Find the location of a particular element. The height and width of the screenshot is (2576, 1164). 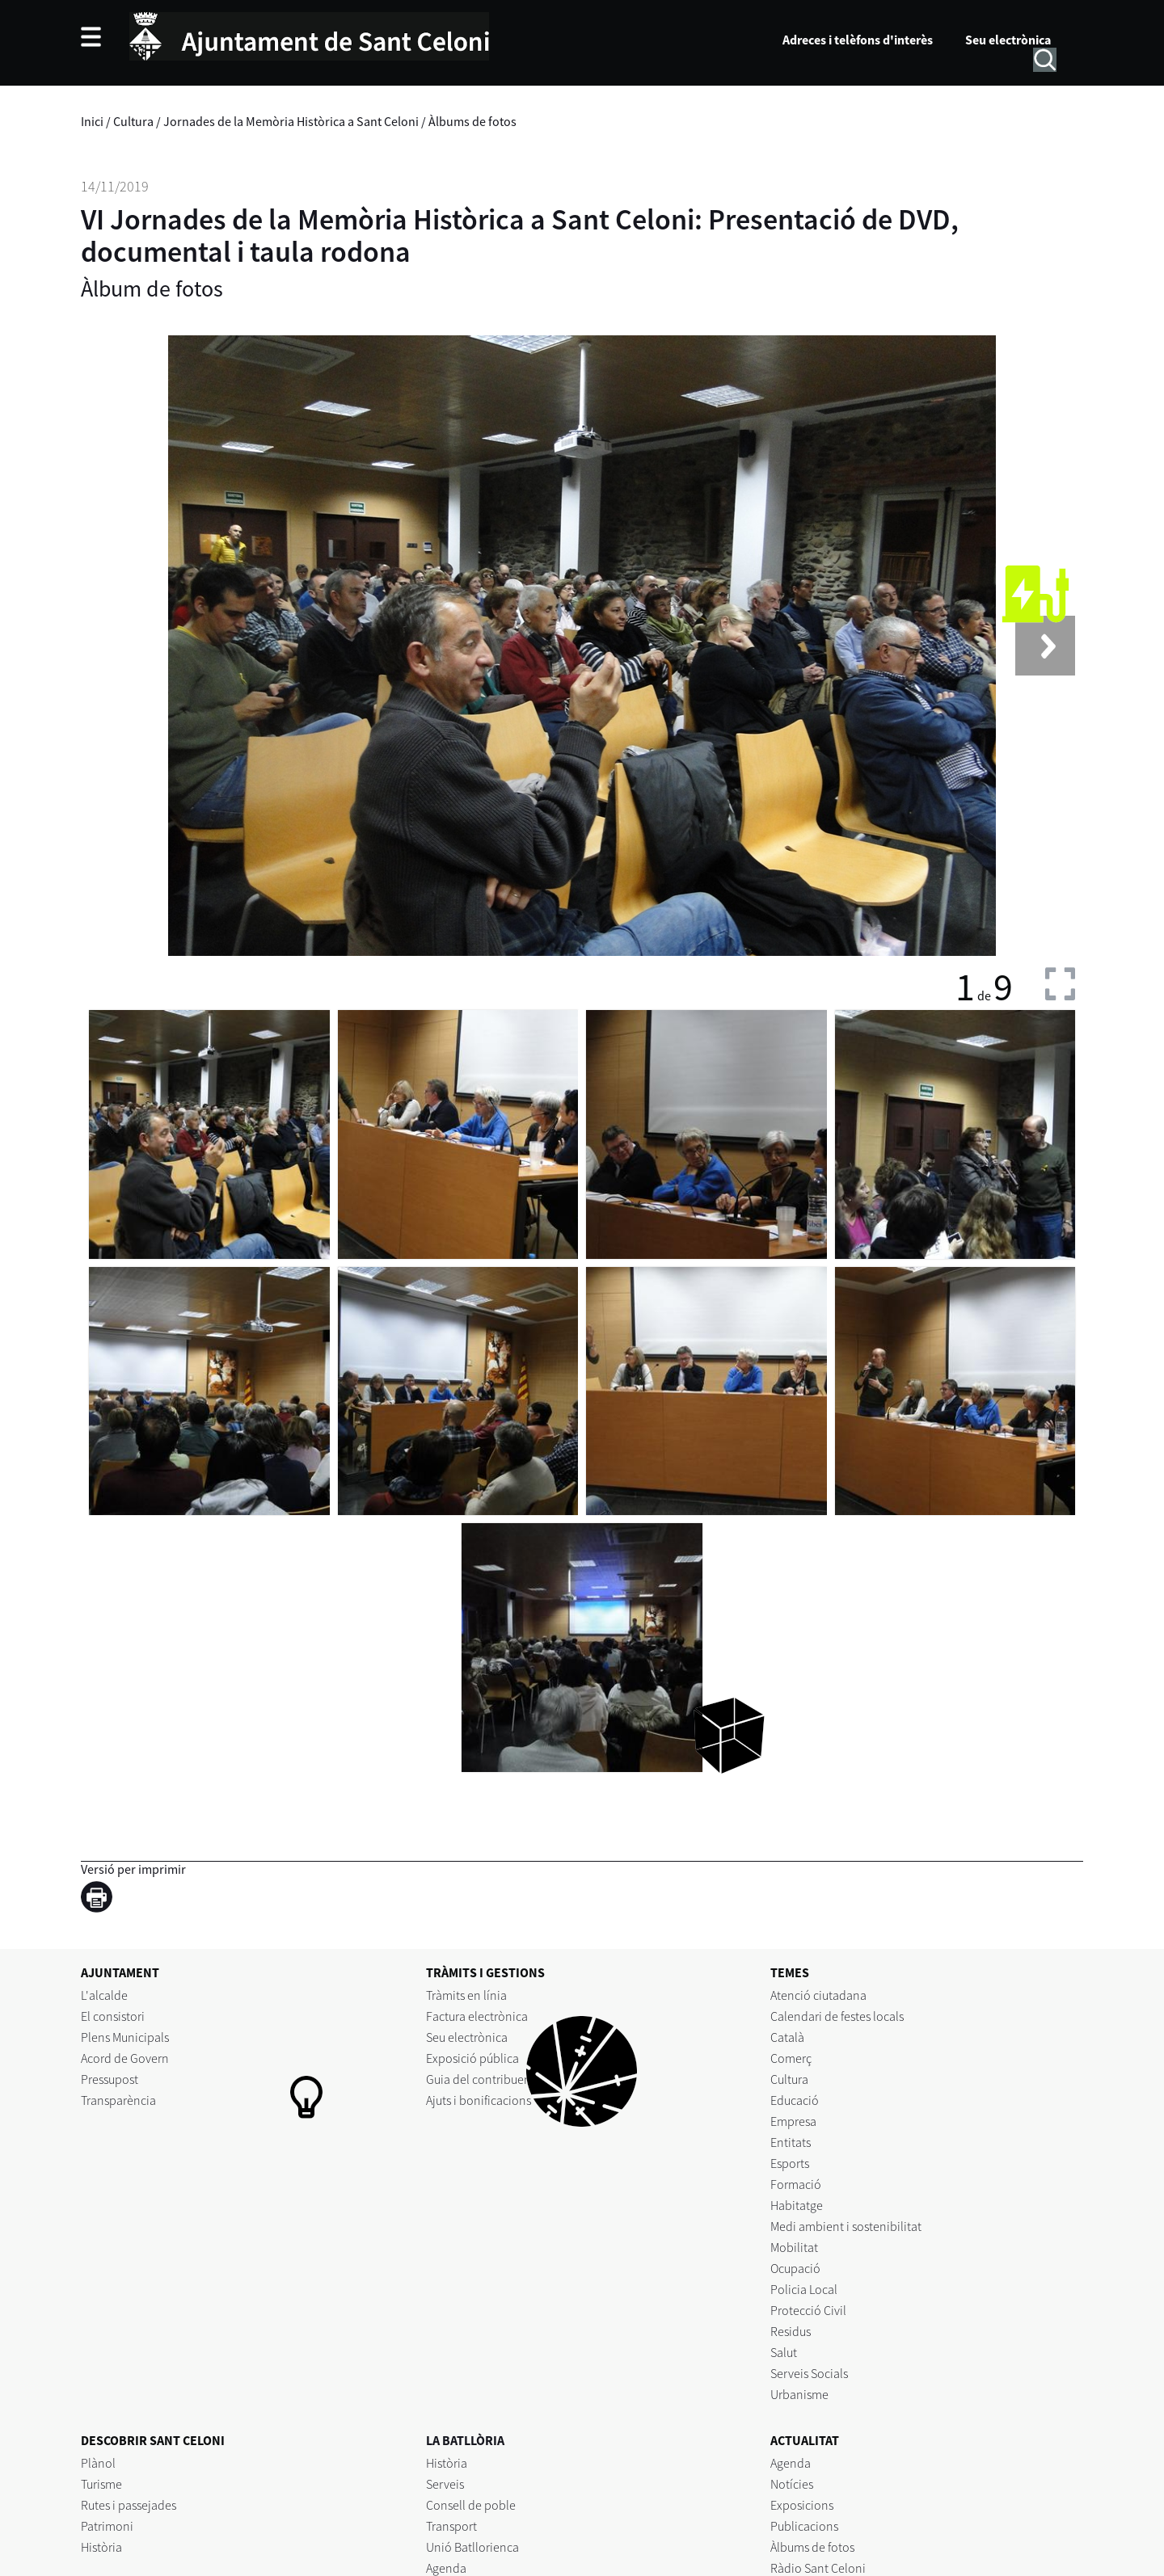

find nearby electric vehicle charging stations is located at coordinates (1034, 594).